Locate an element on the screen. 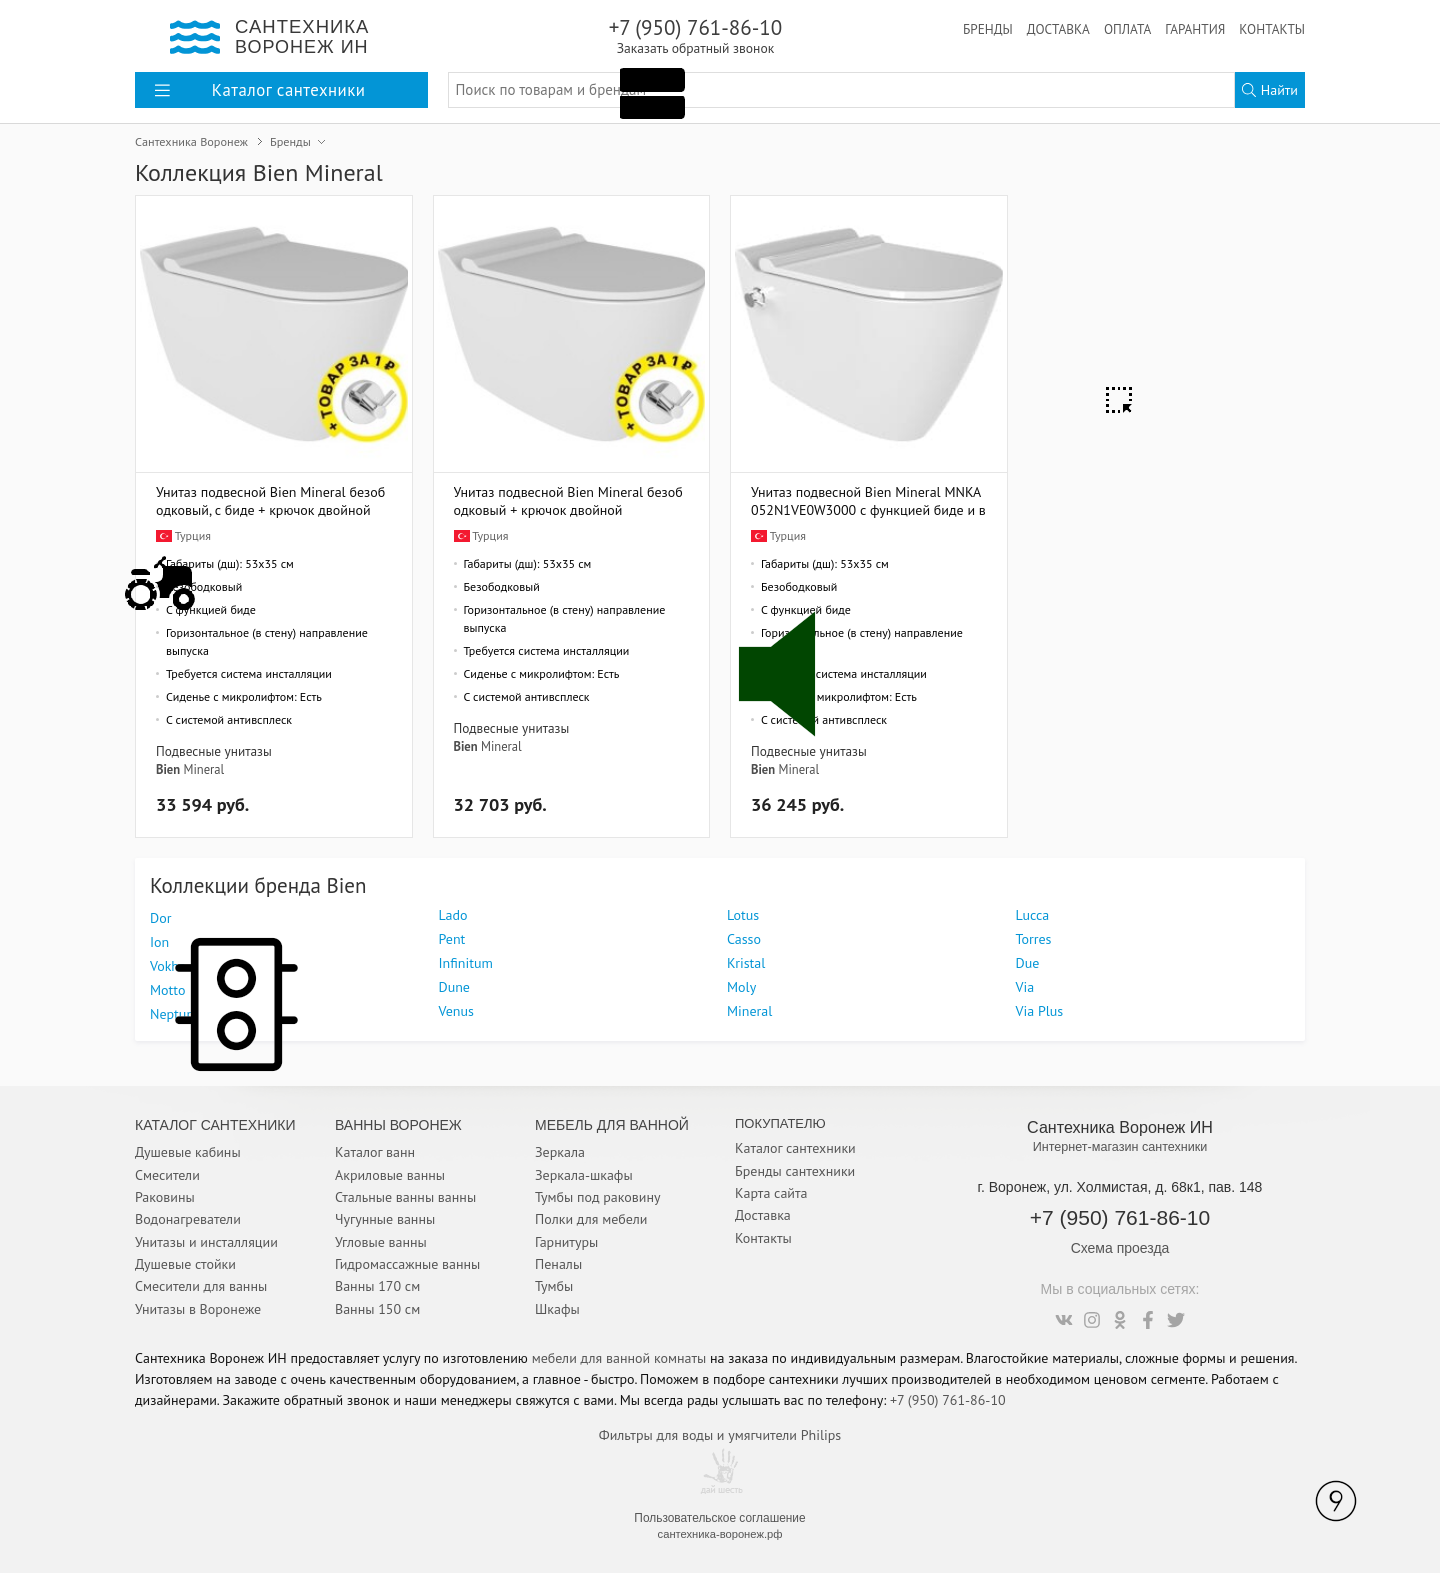  traffic or transportation settings is located at coordinates (236, 1004).